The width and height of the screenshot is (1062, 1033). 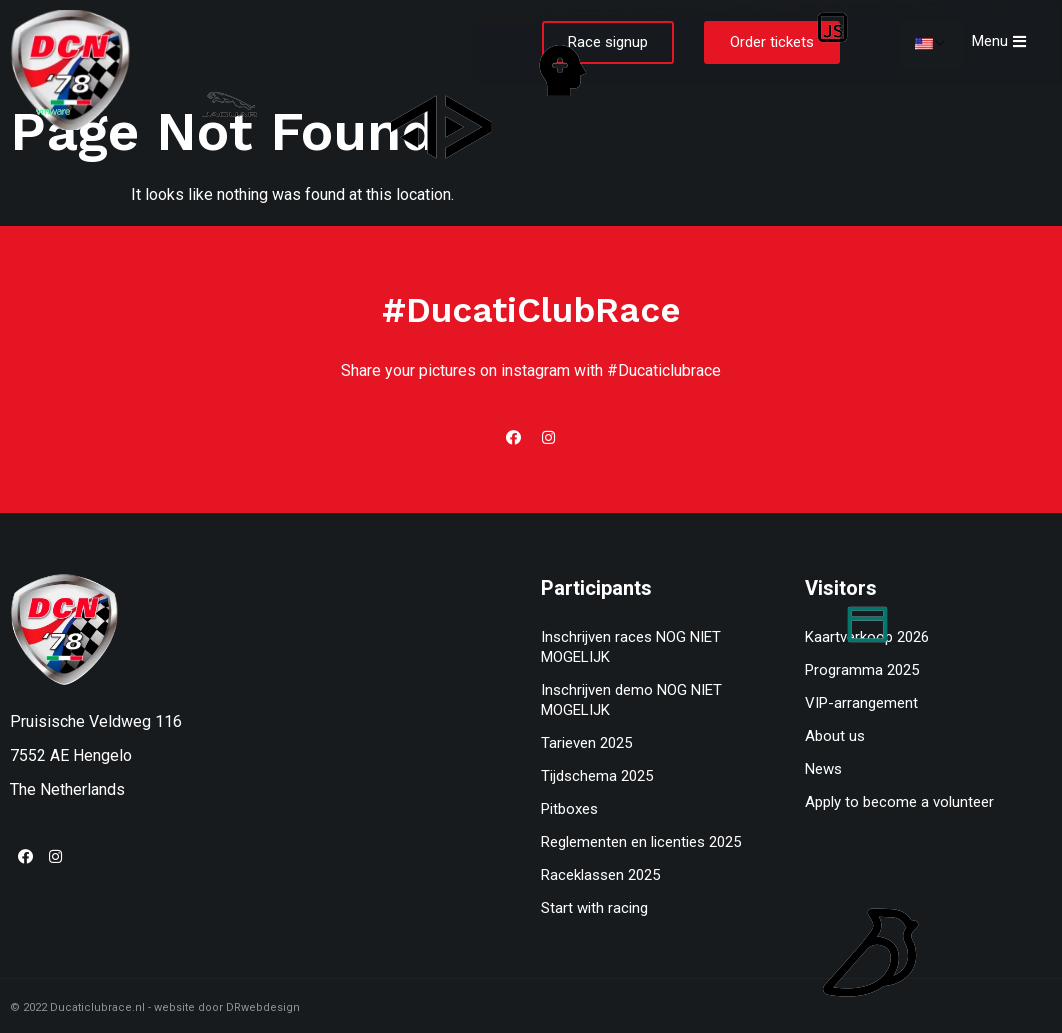 What do you see at coordinates (229, 104) in the screenshot?
I see `jaguar brand logo` at bounding box center [229, 104].